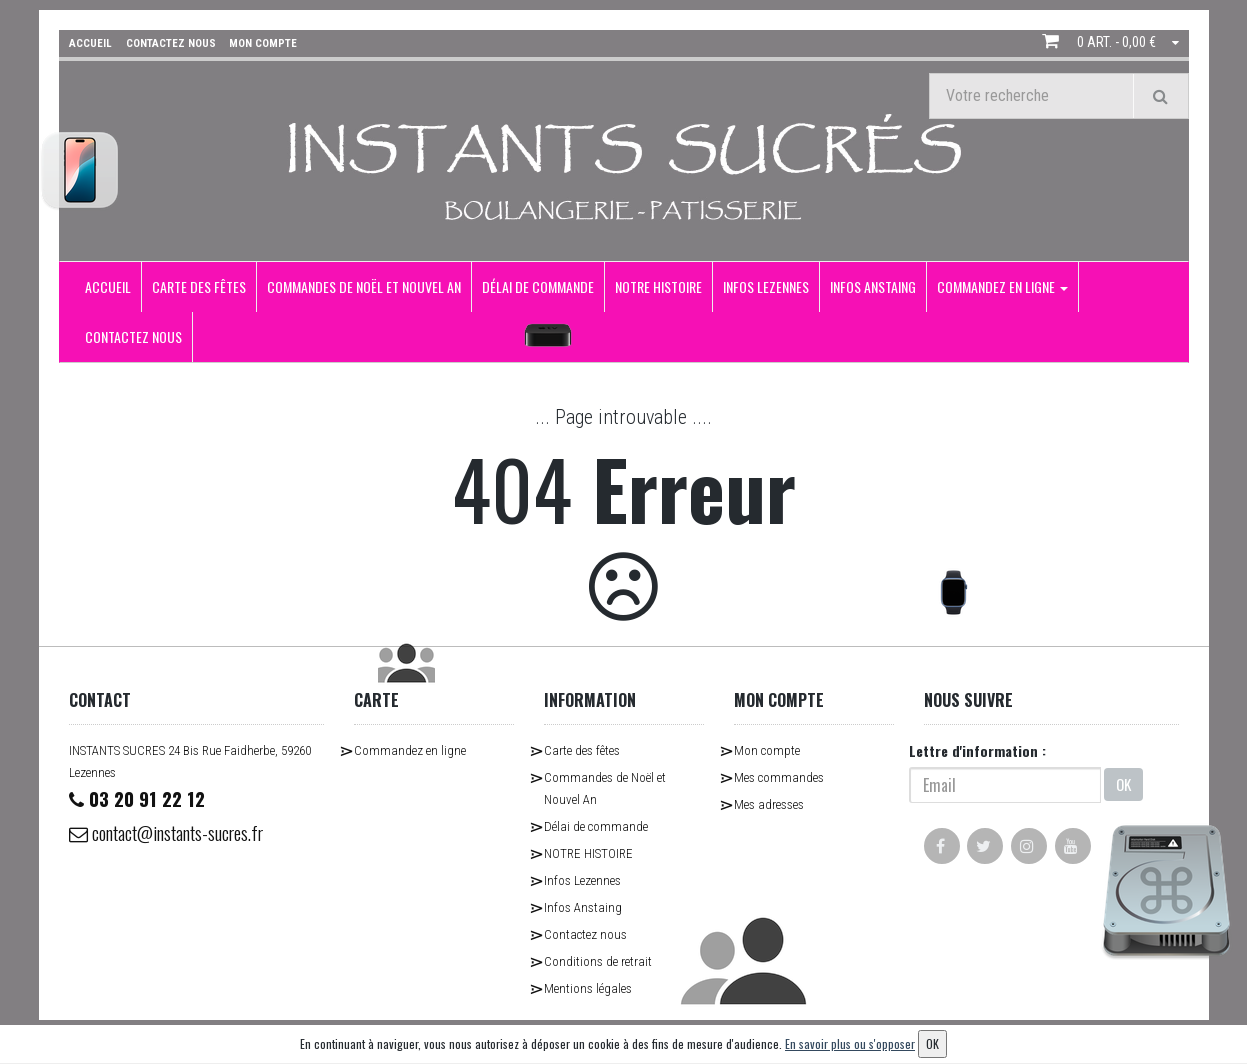 The width and height of the screenshot is (1247, 1064). I want to click on view group or shared folder, so click(743, 948).